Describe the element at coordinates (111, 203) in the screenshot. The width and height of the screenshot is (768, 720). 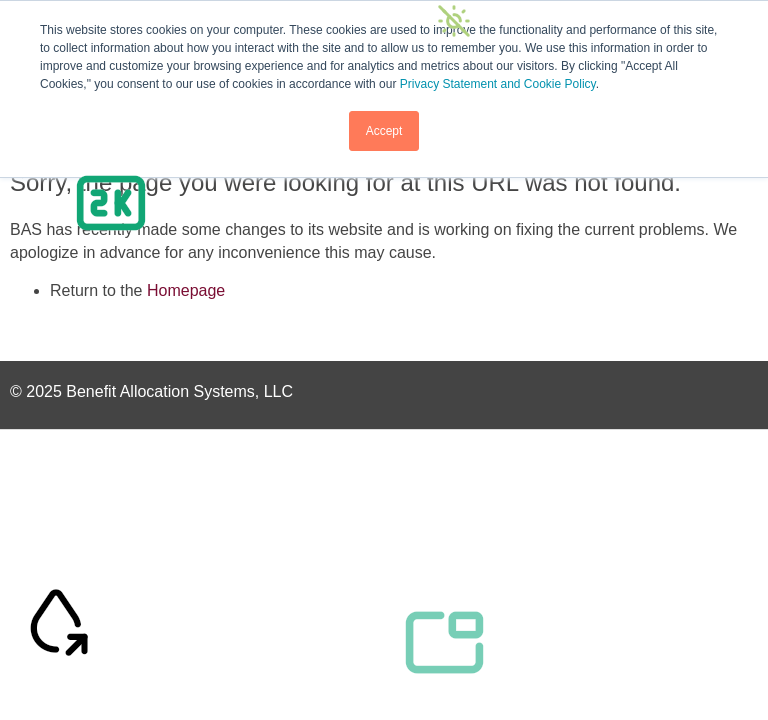
I see `indicates 2K video resolution quality` at that location.